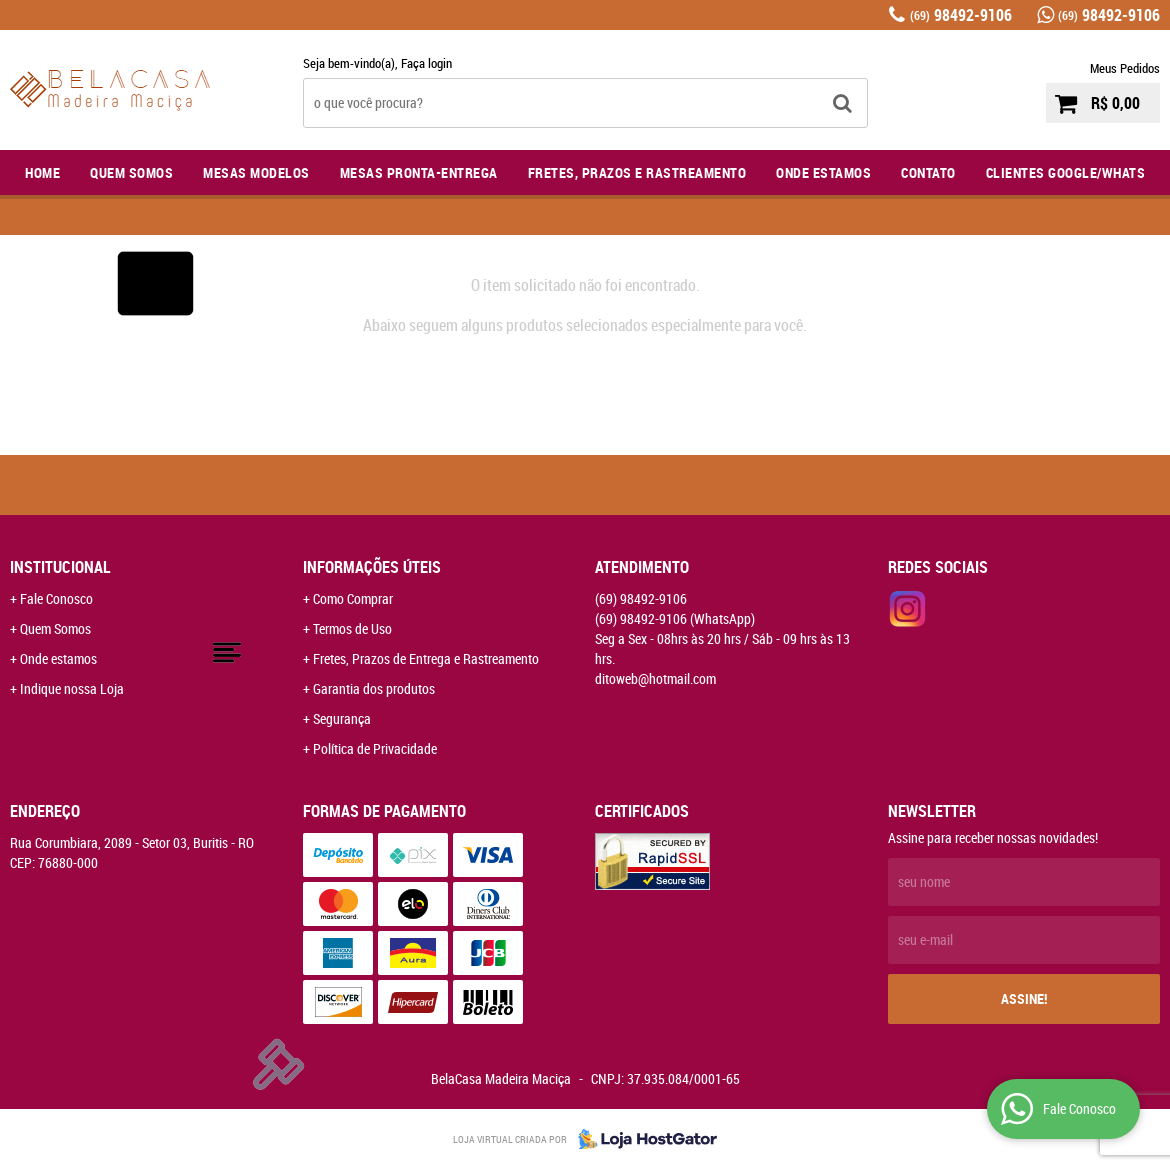 Image resolution: width=1170 pixels, height=1169 pixels. What do you see at coordinates (155, 283) in the screenshot?
I see `placeholder for image or media content` at bounding box center [155, 283].